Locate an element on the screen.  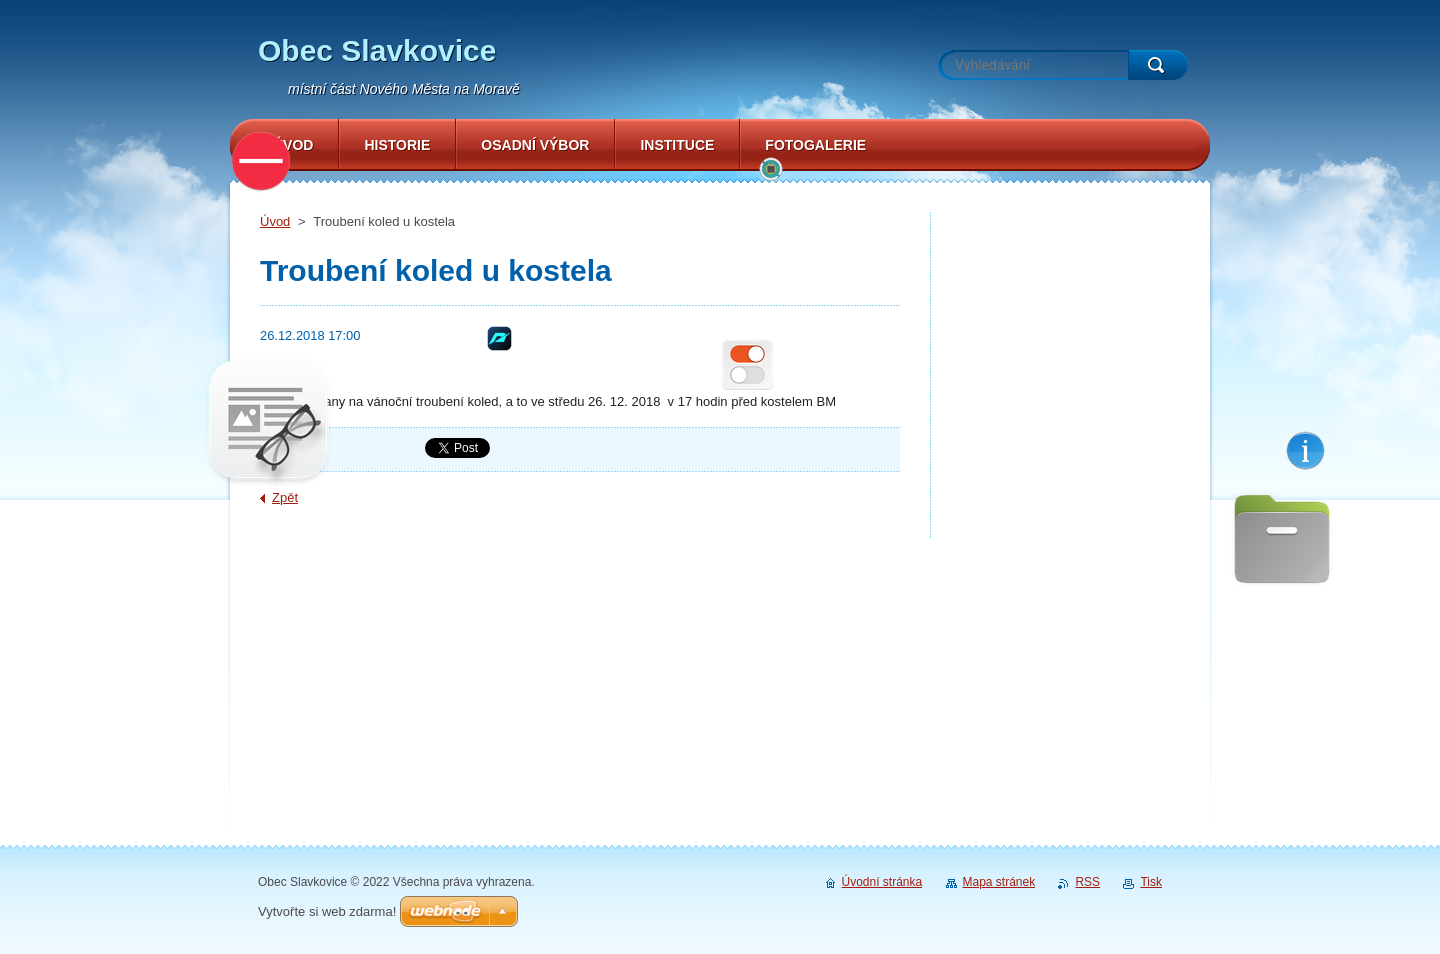
indicates an error or critical issue has occurred is located at coordinates (261, 161).